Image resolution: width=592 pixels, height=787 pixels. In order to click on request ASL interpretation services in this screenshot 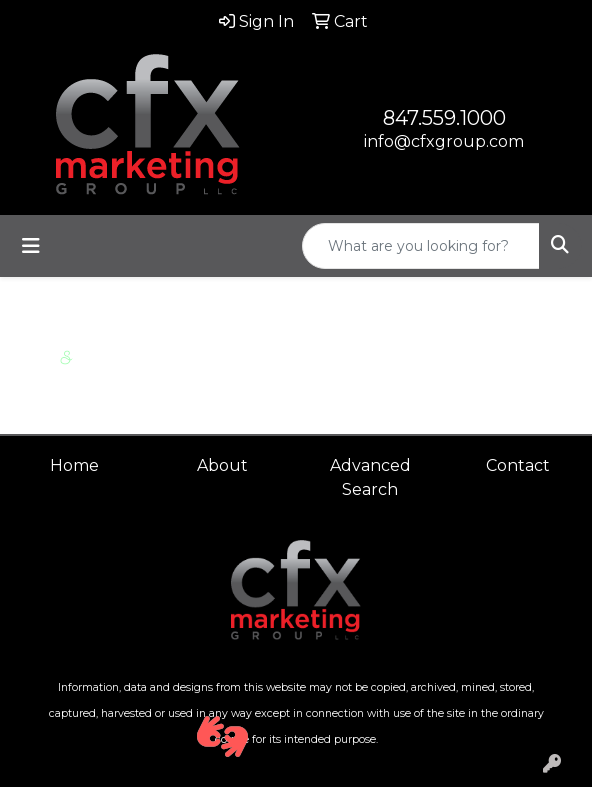, I will do `click(222, 736)`.